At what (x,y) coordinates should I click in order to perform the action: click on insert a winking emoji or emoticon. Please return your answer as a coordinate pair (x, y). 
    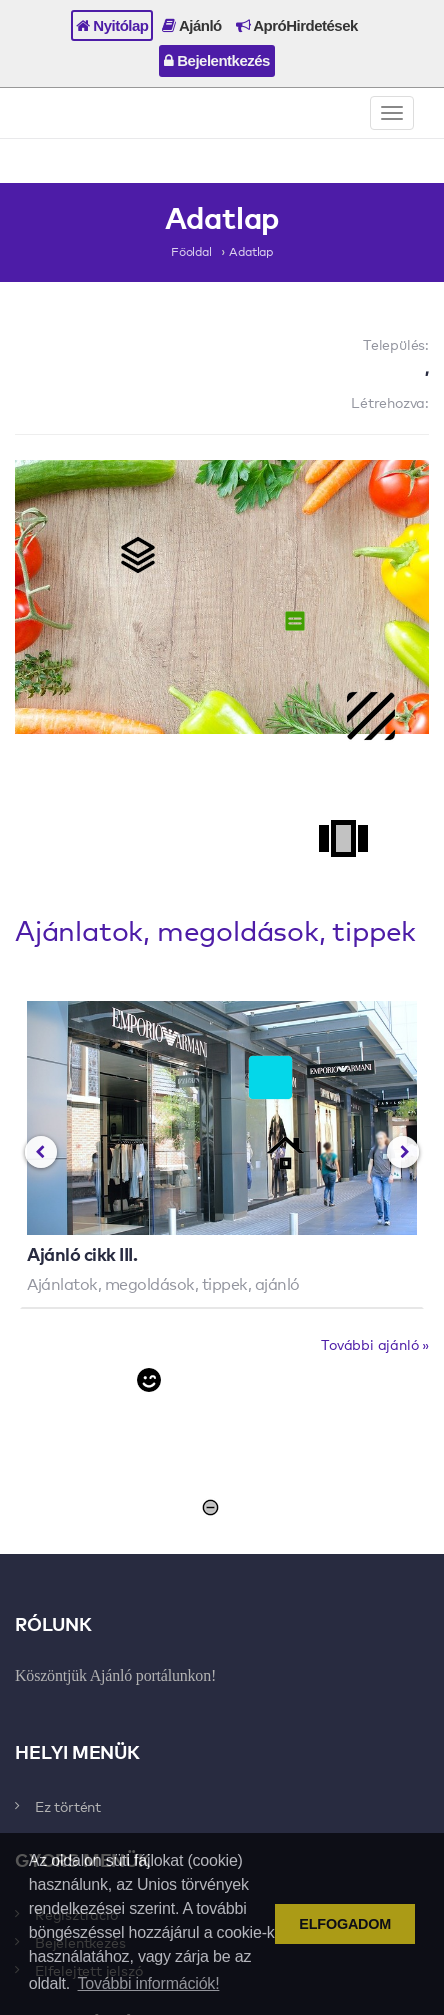
    Looking at the image, I should click on (149, 1380).